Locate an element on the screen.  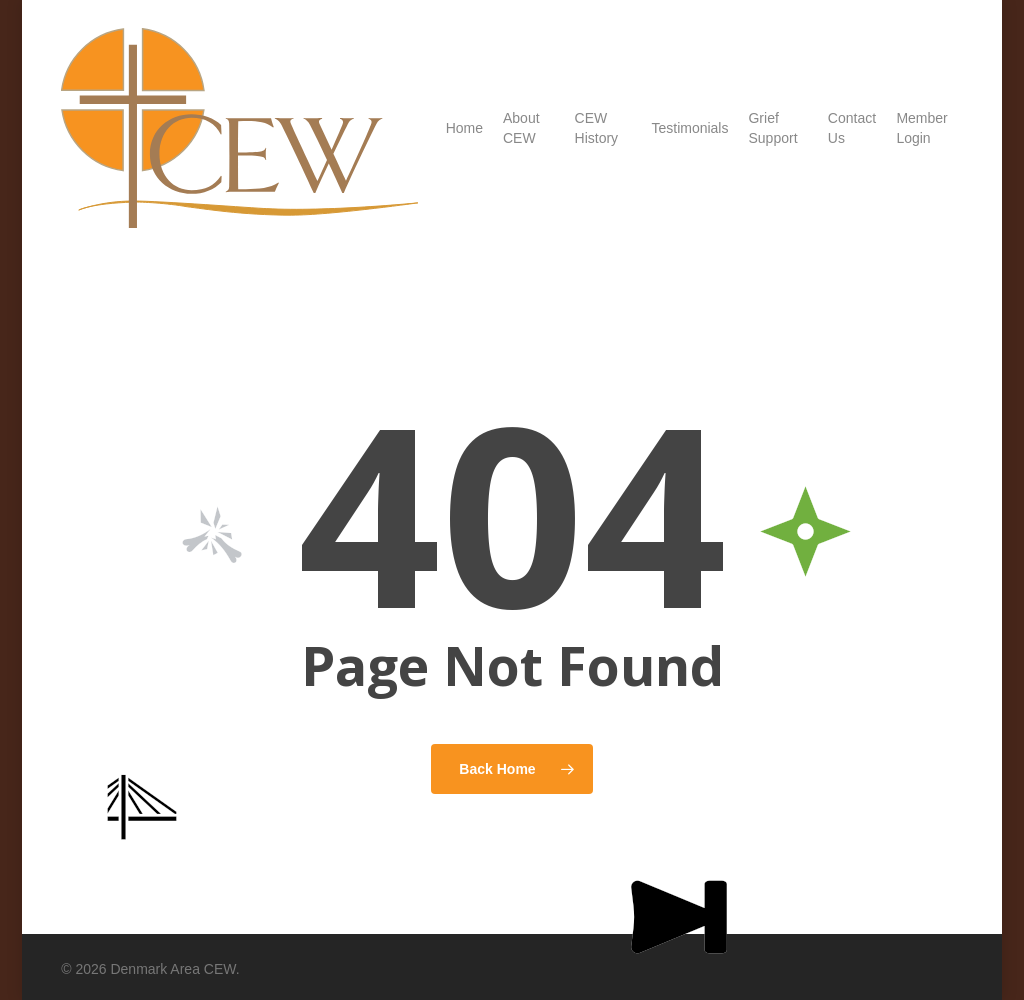
skip to next track or media is located at coordinates (679, 917).